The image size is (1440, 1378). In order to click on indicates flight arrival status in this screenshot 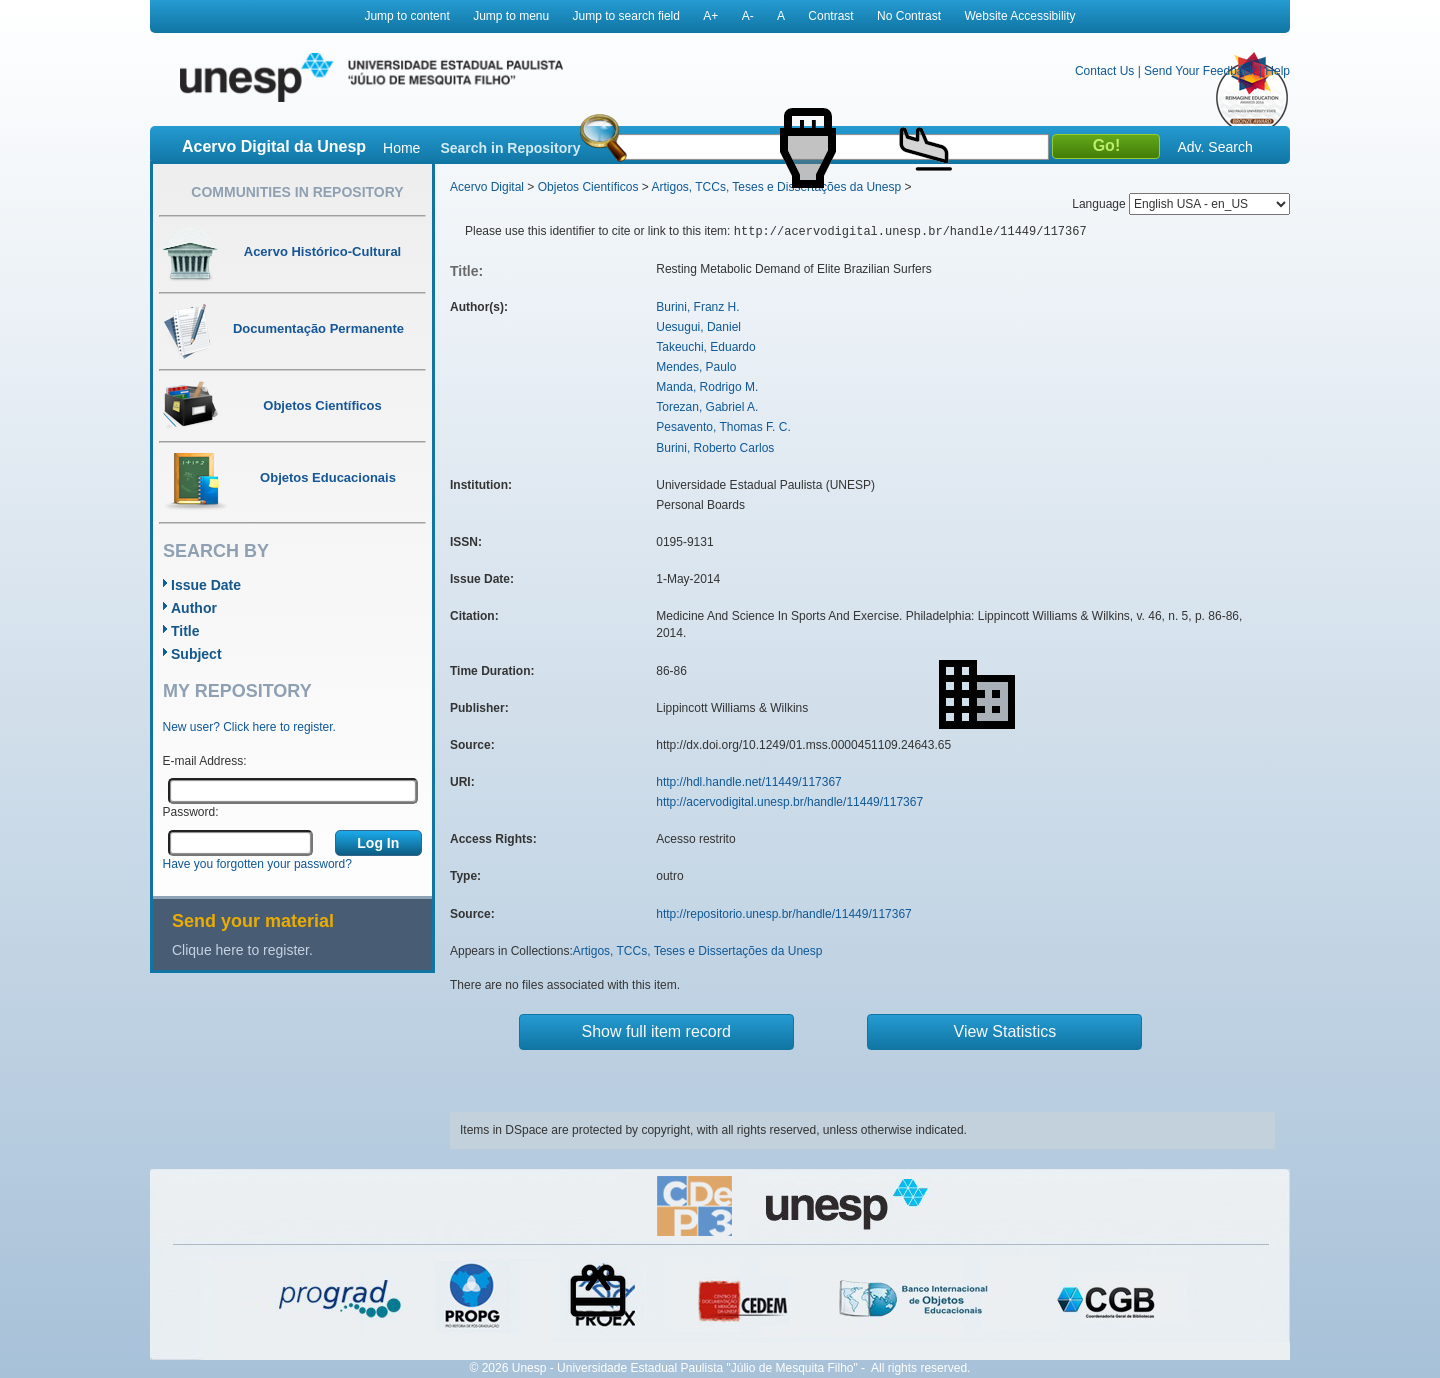, I will do `click(923, 149)`.